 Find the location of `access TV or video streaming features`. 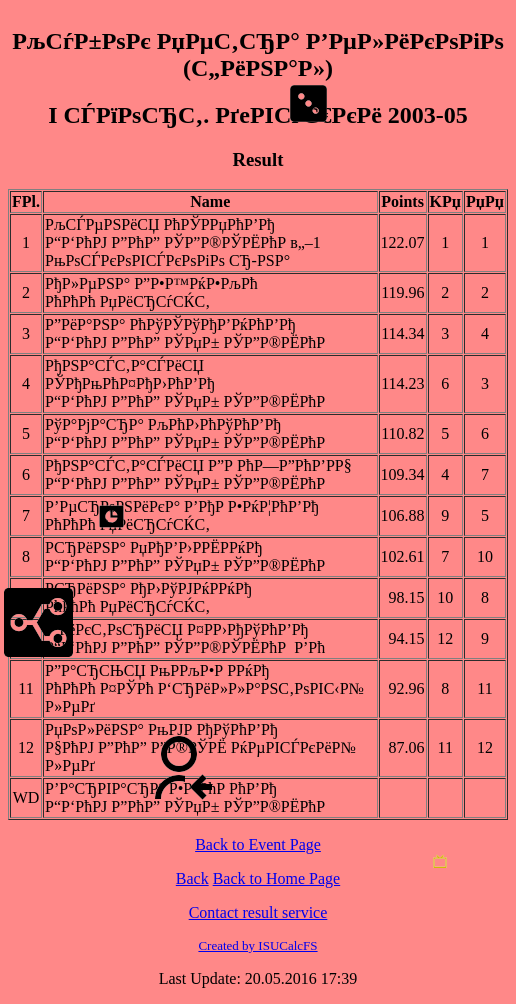

access TV or video streaming features is located at coordinates (440, 862).